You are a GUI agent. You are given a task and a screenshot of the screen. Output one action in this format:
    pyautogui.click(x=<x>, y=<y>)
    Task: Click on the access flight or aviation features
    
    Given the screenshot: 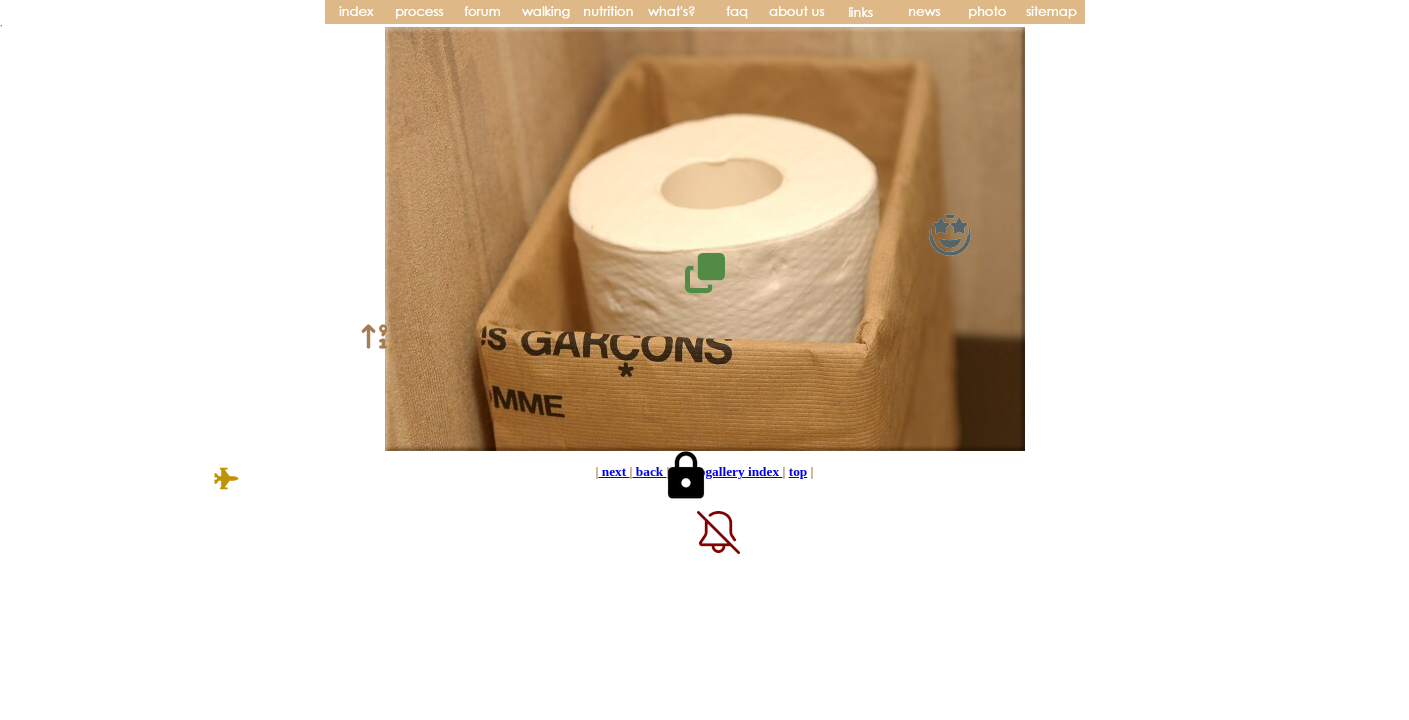 What is the action you would take?
    pyautogui.click(x=226, y=478)
    